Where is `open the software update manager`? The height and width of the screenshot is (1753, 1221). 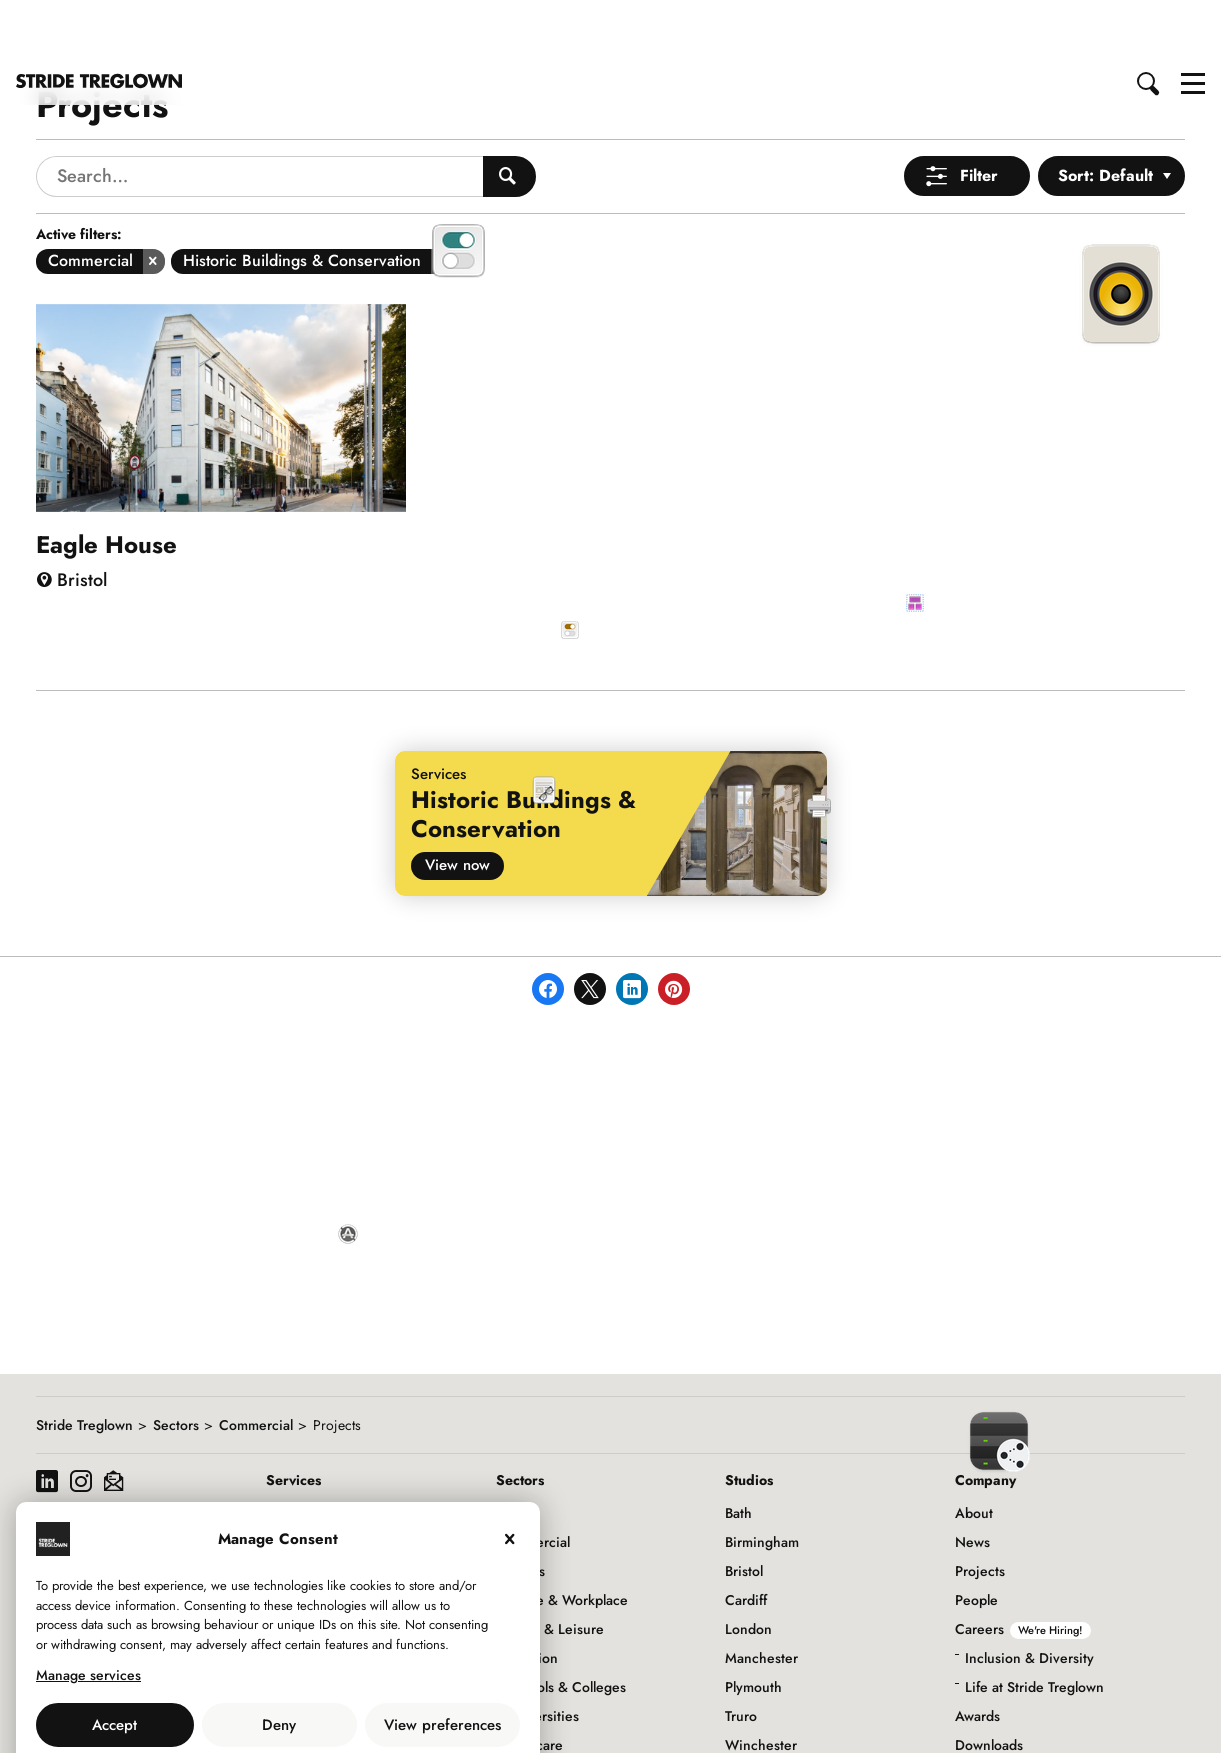
open the software update manager is located at coordinates (348, 1234).